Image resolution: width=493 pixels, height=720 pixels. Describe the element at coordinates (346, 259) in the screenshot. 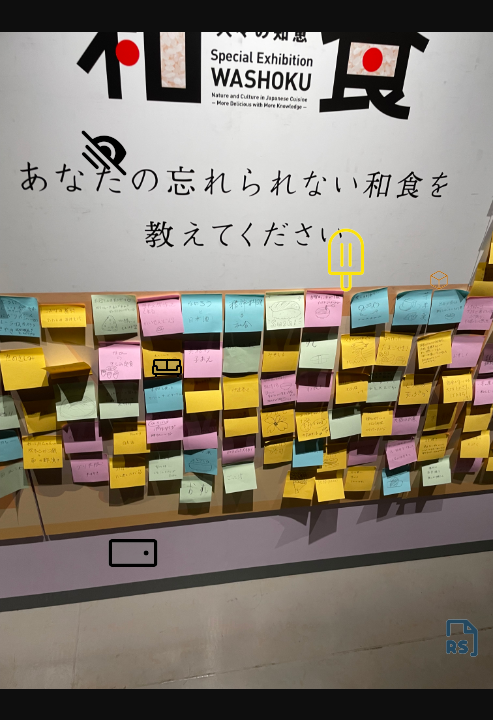

I see `indicates summer or seasonal content` at that location.